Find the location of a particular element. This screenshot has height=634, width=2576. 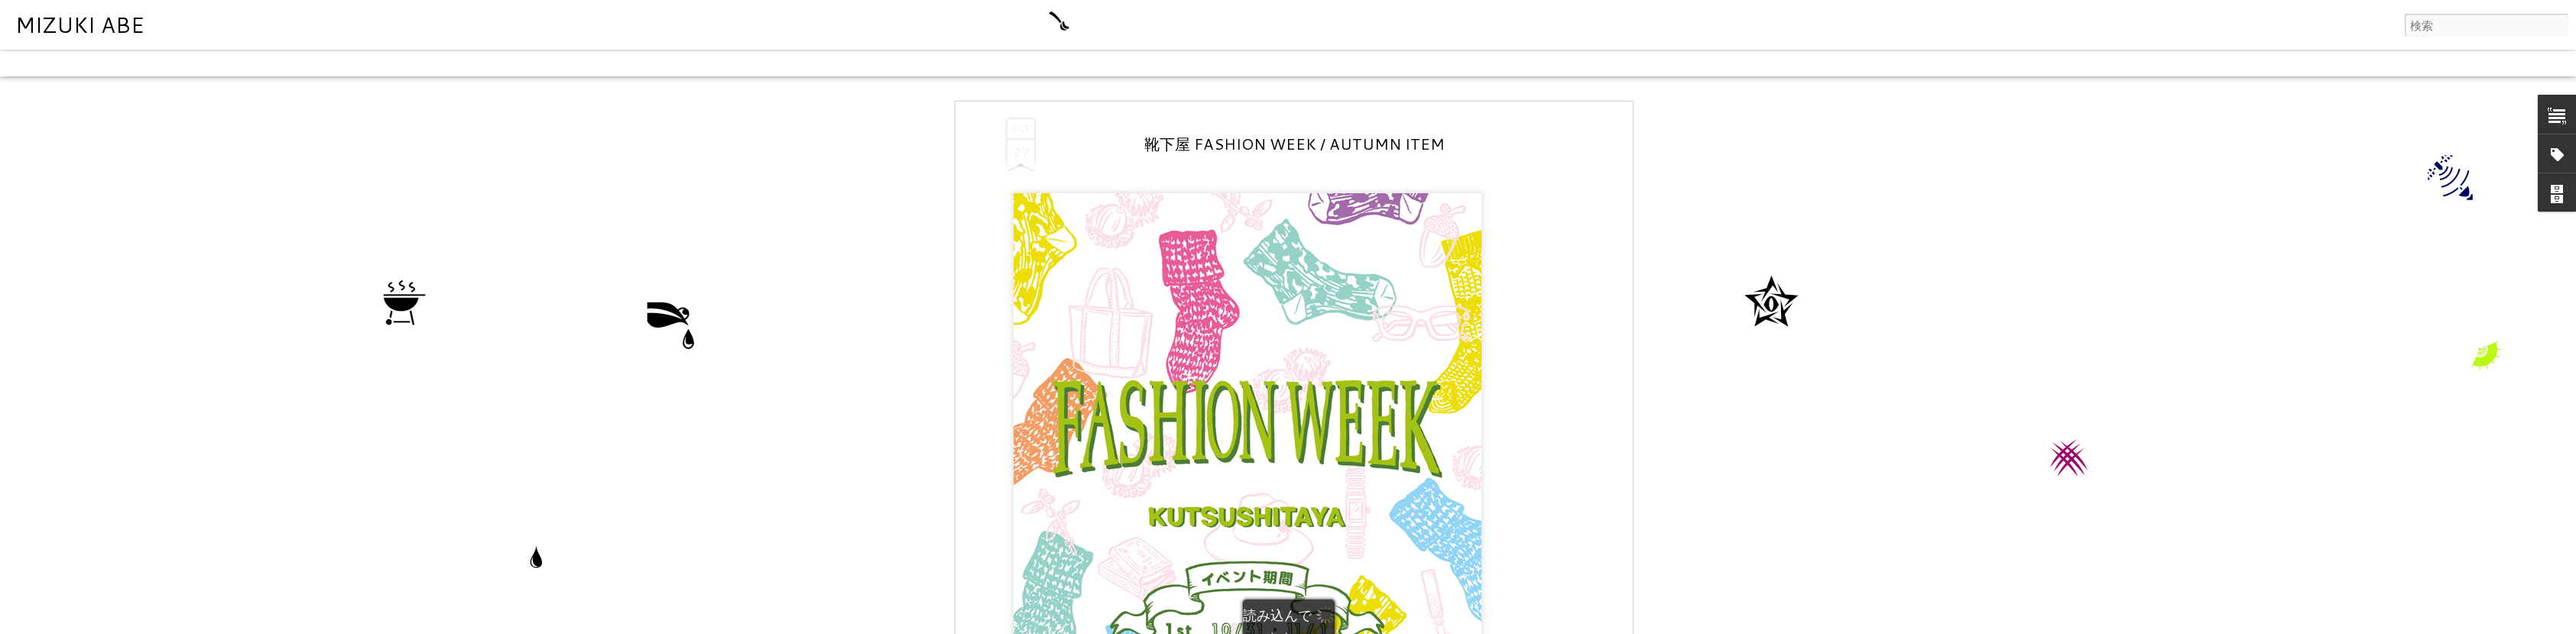

attack or slash action in a game is located at coordinates (2068, 458).